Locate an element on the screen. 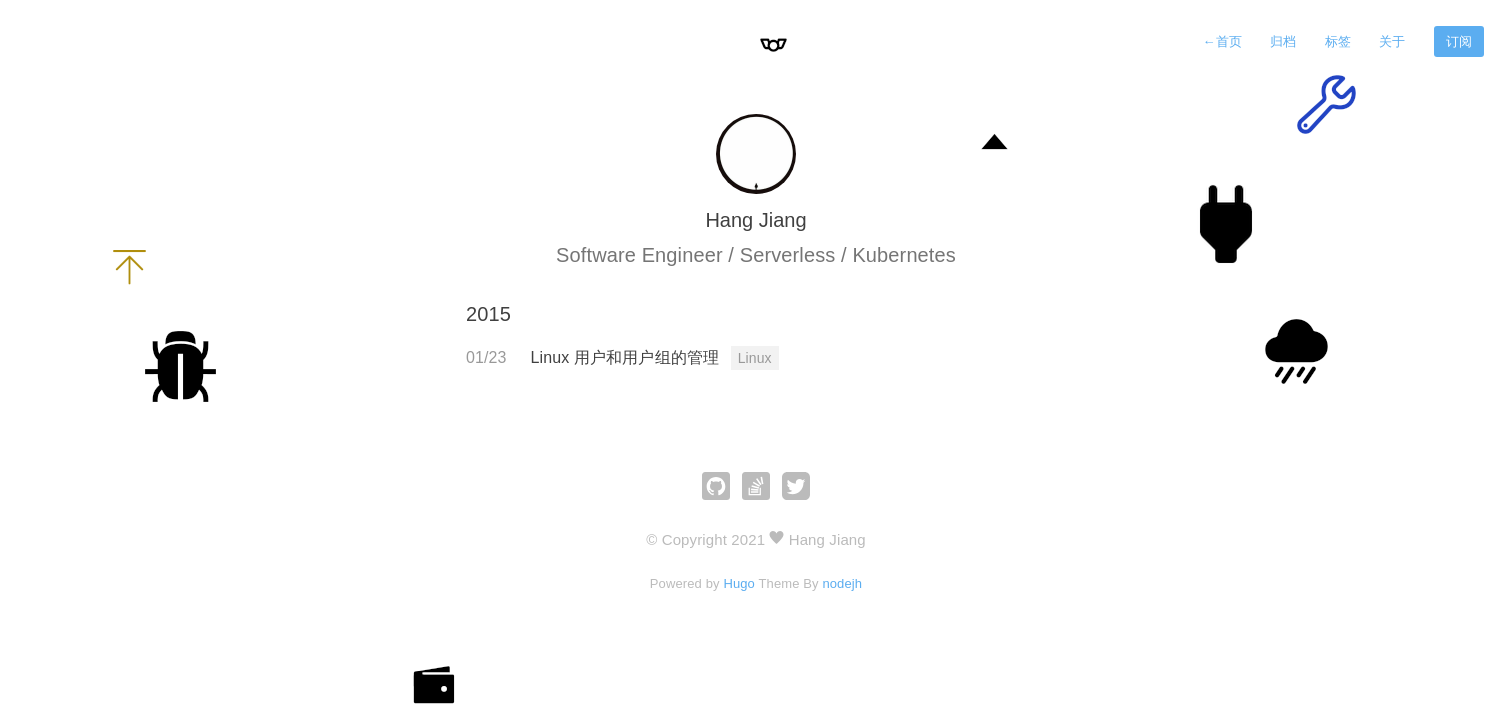 The width and height of the screenshot is (1512, 720). report a bug or issue is located at coordinates (180, 366).